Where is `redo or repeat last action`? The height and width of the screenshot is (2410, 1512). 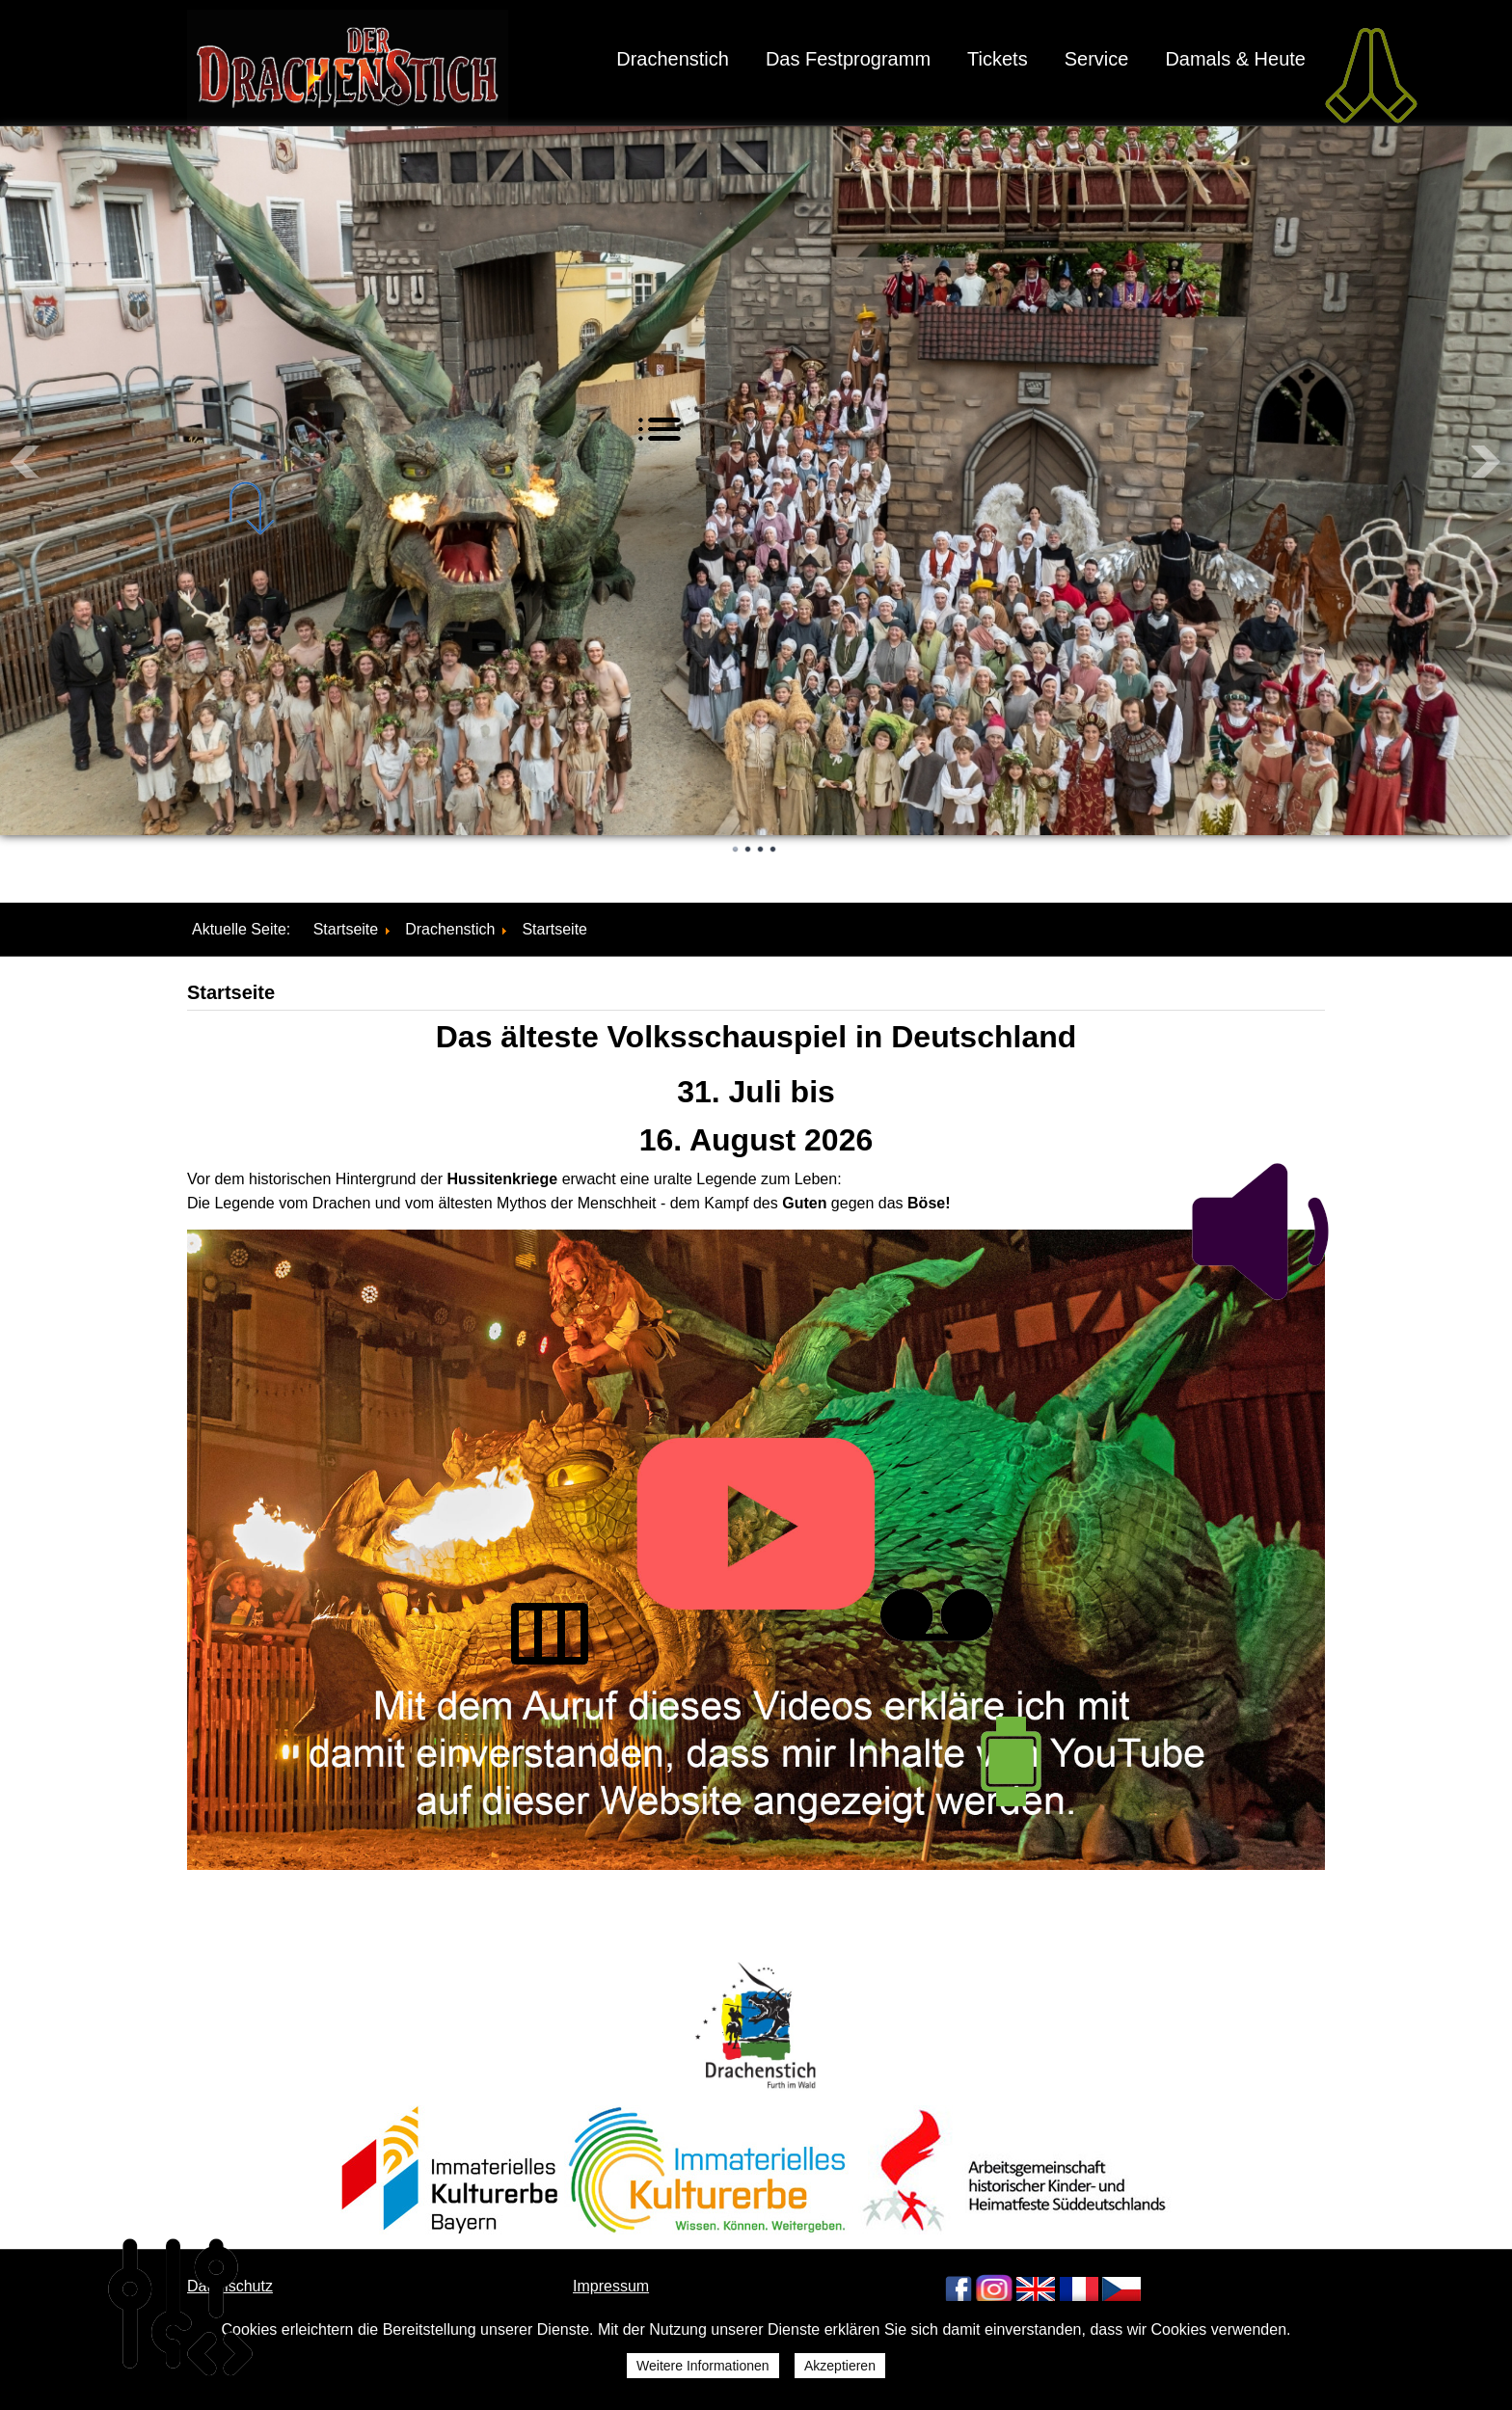 redo or repeat last action is located at coordinates (250, 508).